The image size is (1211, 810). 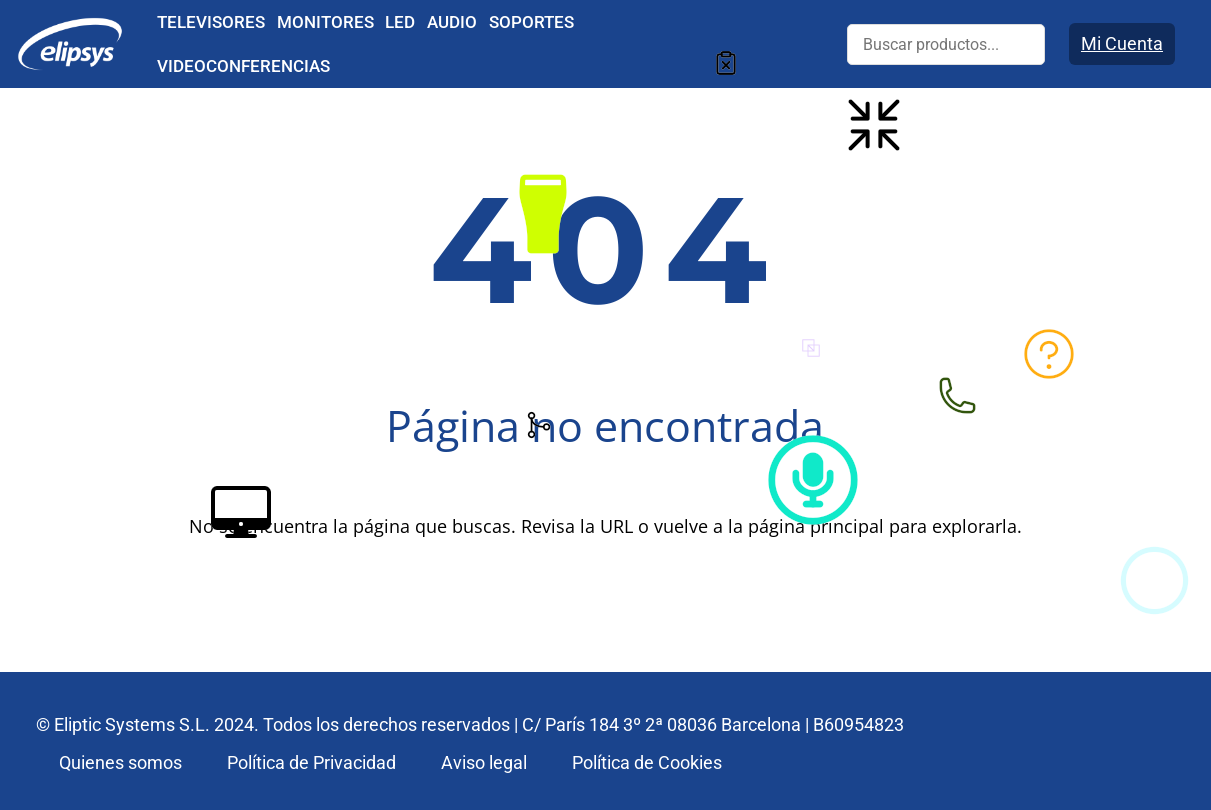 I want to click on access help or support, so click(x=1049, y=354).